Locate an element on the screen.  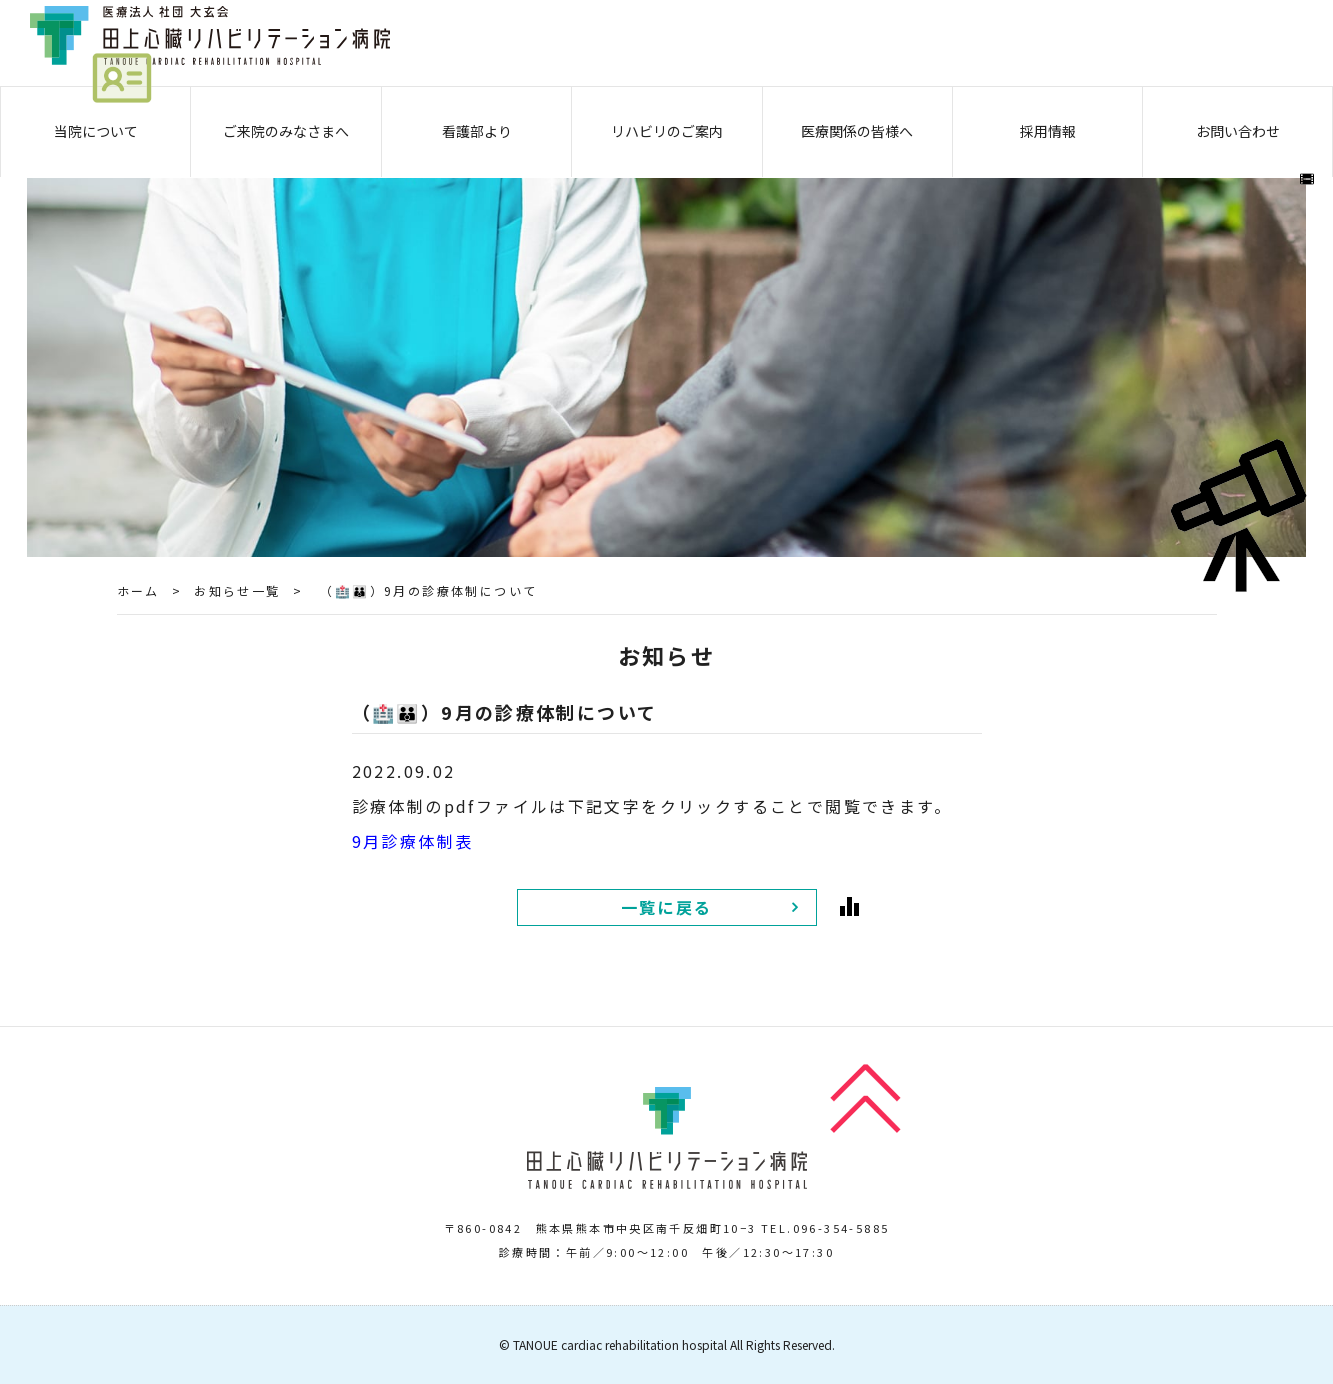
adjust audio equalizer settings is located at coordinates (849, 906).